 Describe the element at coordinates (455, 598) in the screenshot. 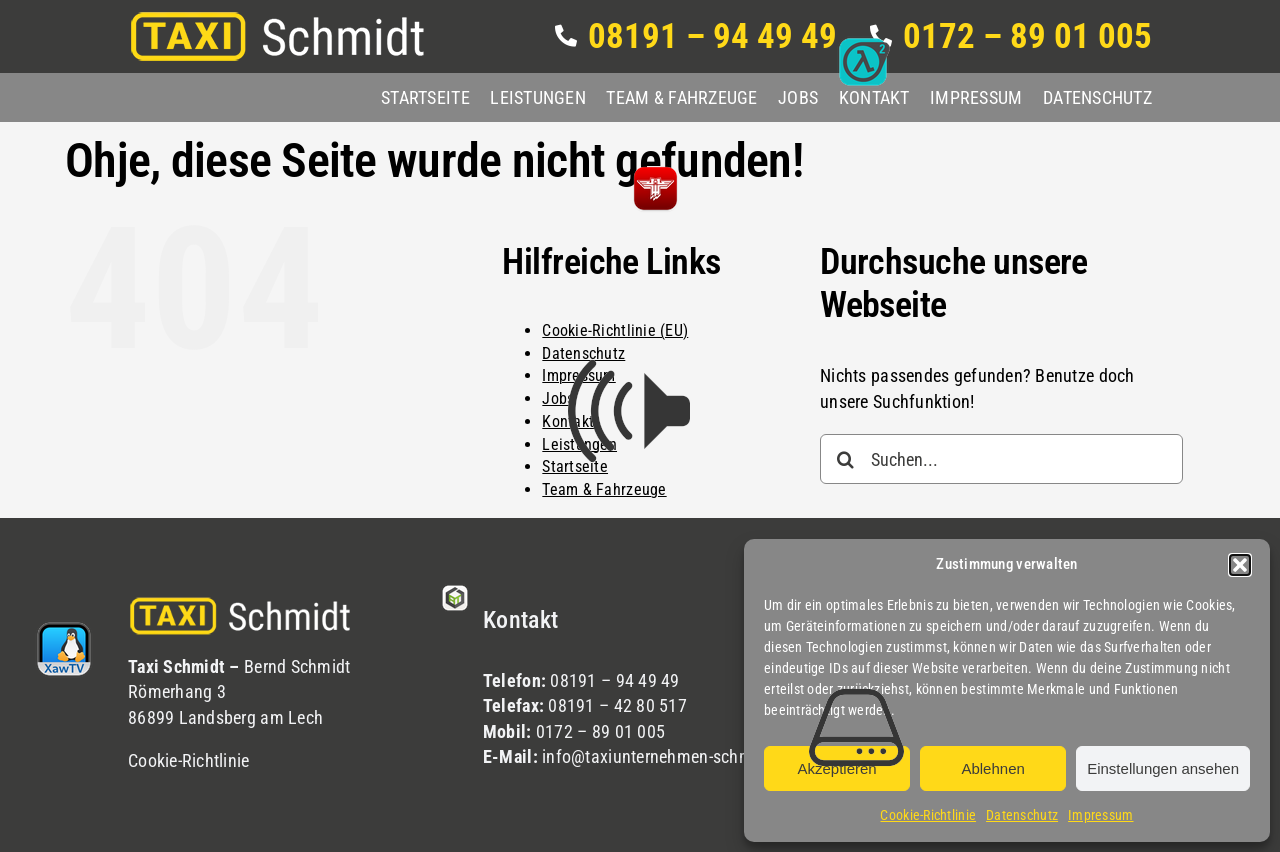

I see `launch atlauncher minecraft mod manager` at that location.